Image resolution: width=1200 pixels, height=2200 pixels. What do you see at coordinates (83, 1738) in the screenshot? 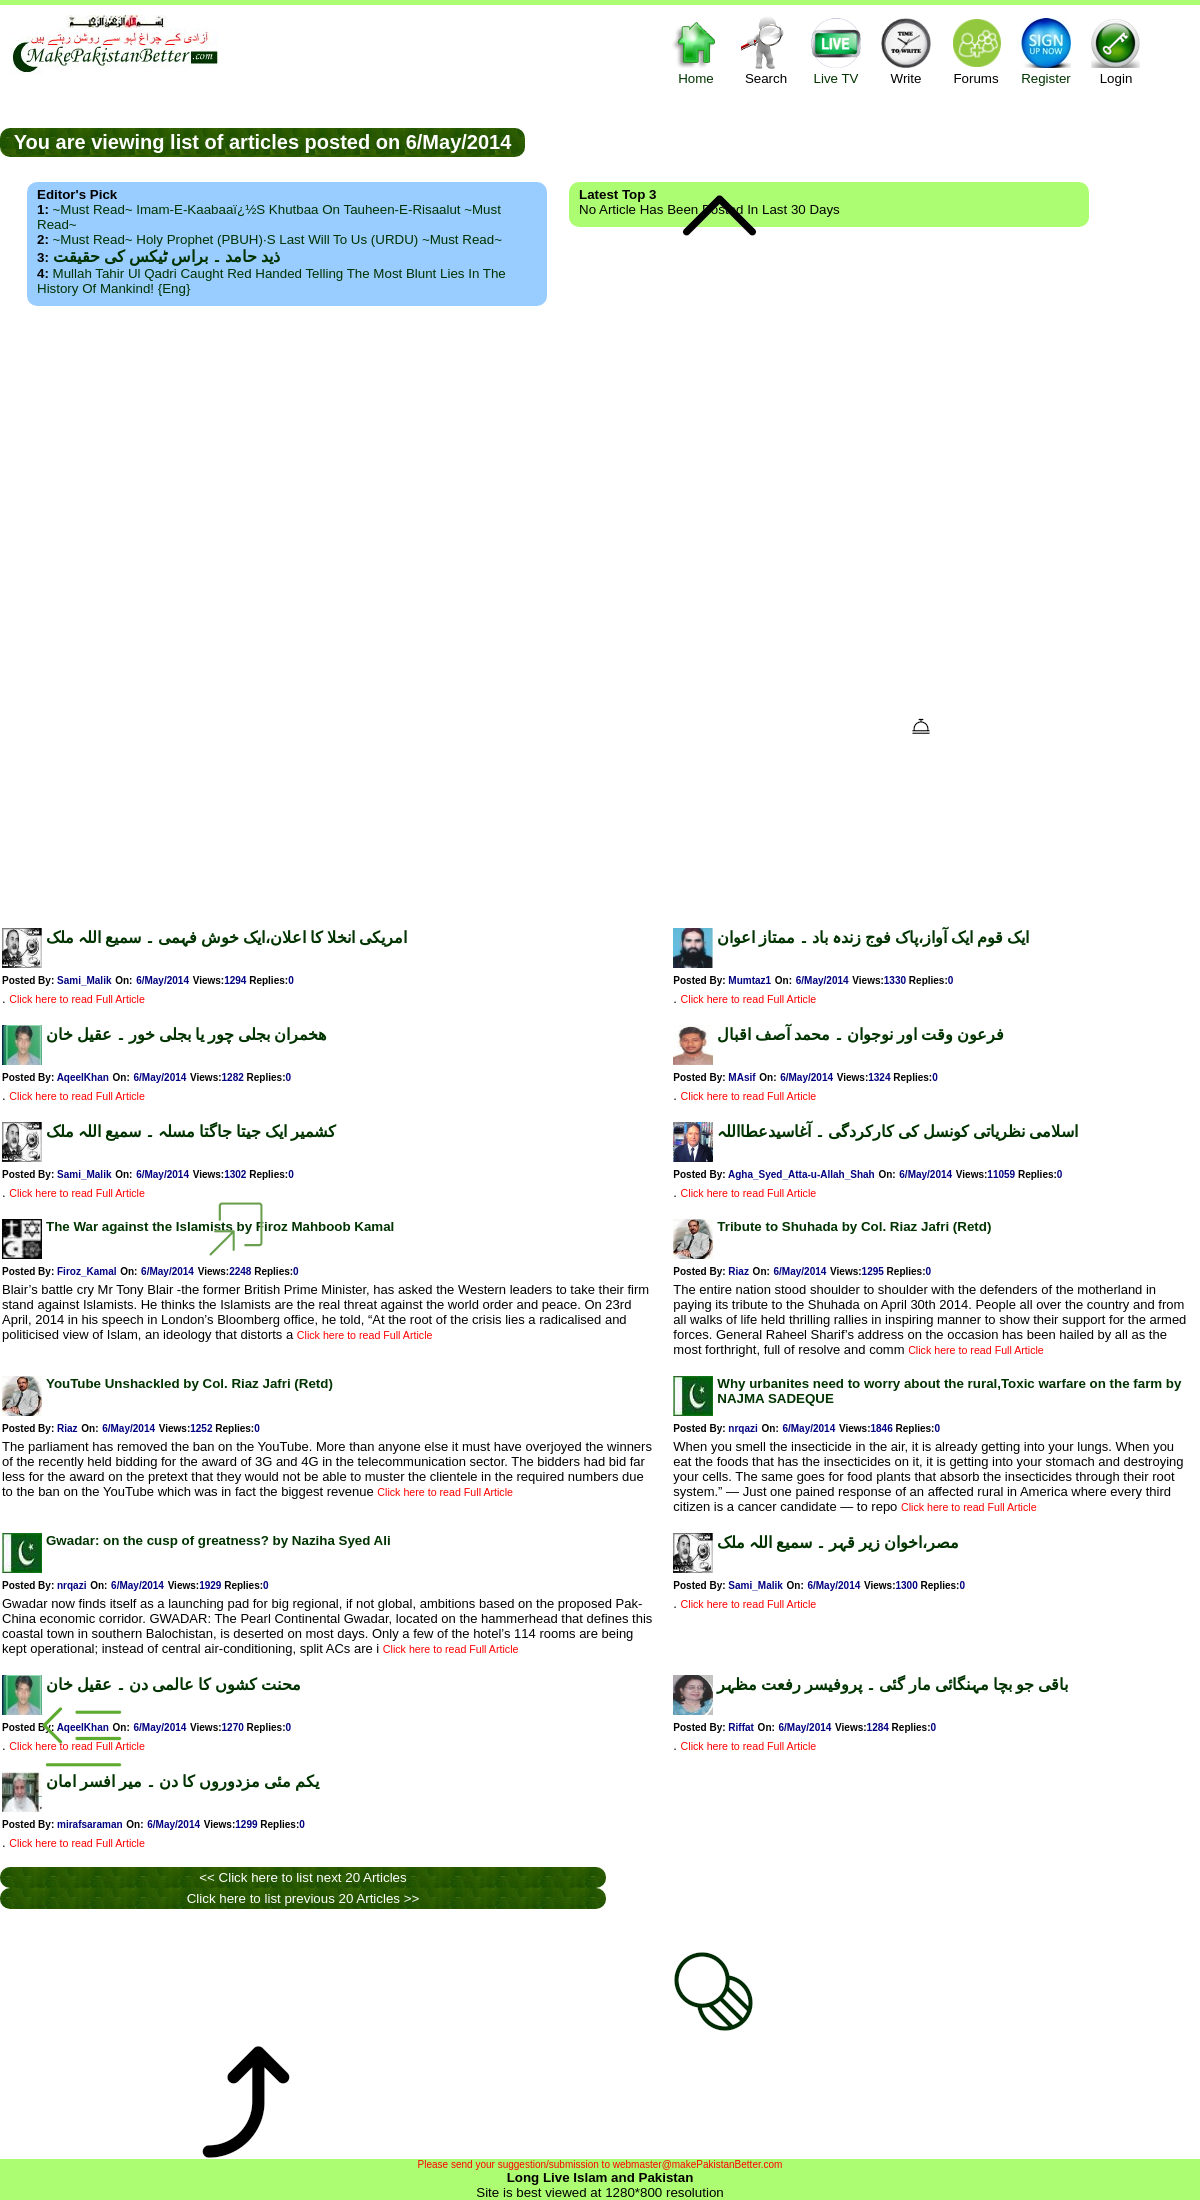
I see `decrease text indentation` at bounding box center [83, 1738].